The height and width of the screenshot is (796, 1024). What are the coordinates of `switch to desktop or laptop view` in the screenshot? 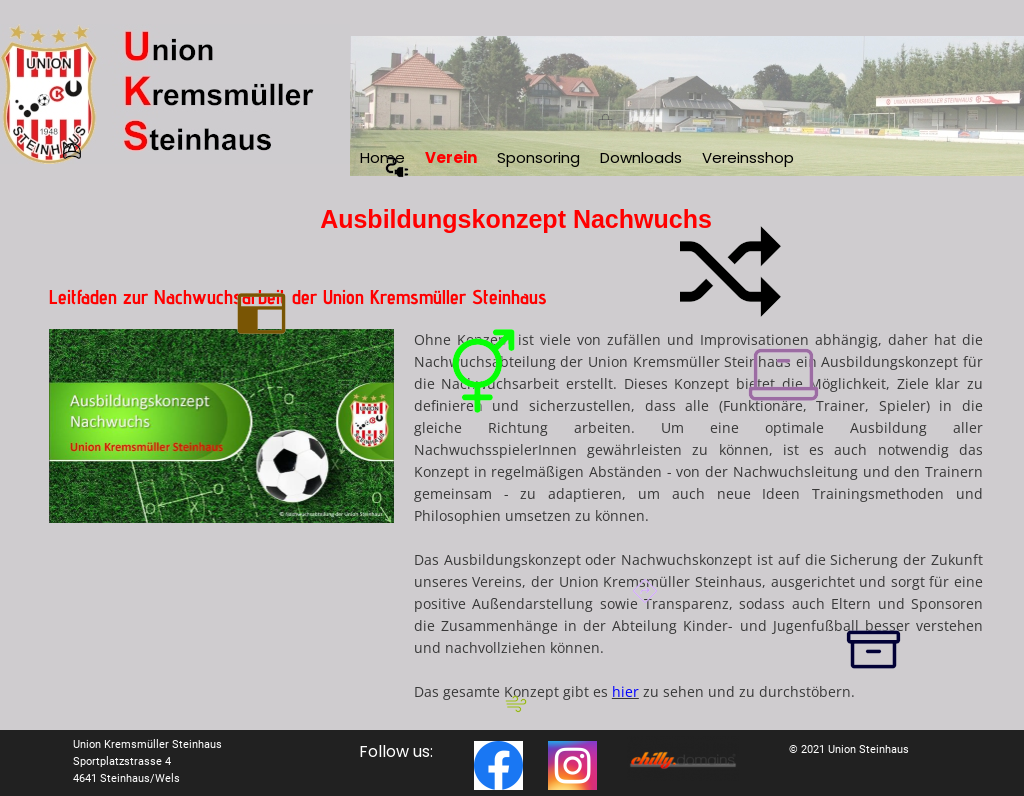 It's located at (783, 373).